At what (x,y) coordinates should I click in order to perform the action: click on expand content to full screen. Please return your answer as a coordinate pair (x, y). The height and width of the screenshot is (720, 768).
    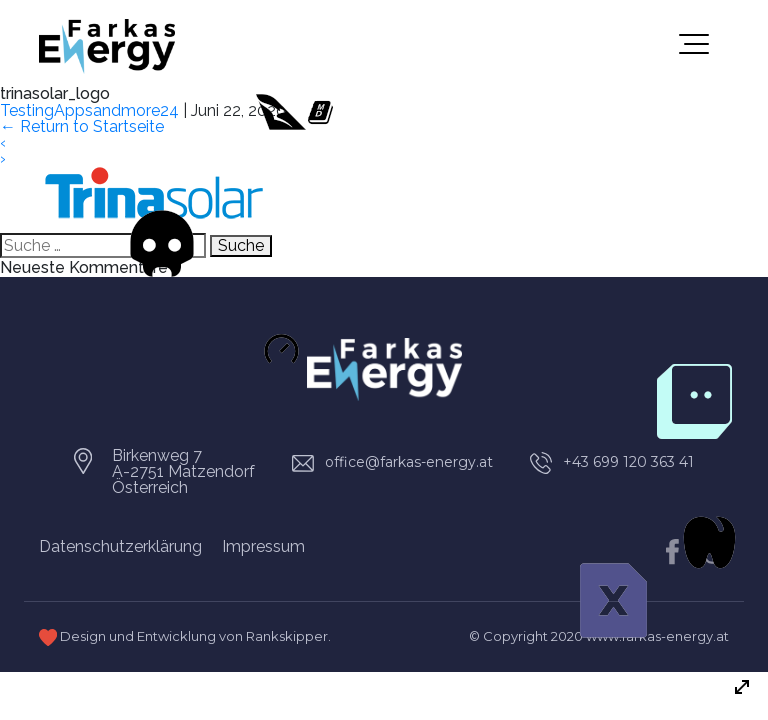
    Looking at the image, I should click on (742, 687).